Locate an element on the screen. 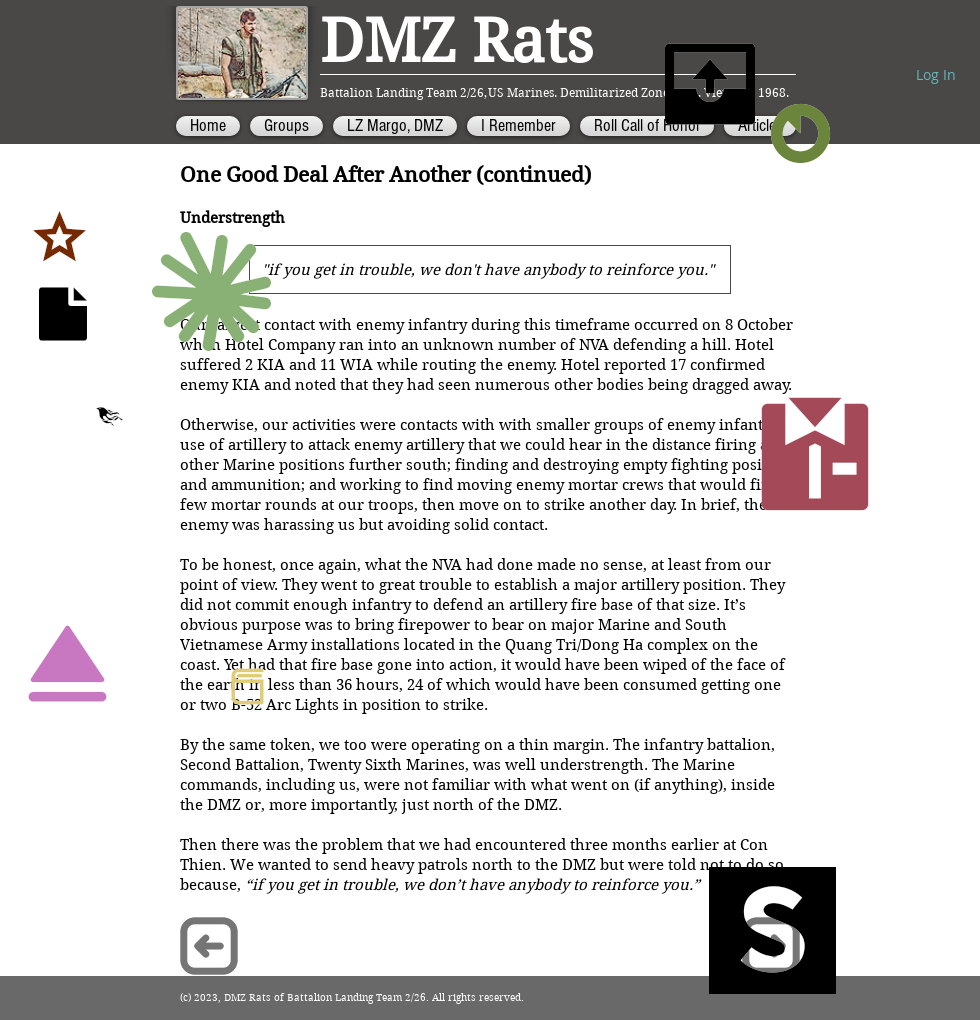 This screenshot has width=980, height=1020. browse clothing or apparel items is located at coordinates (815, 451).